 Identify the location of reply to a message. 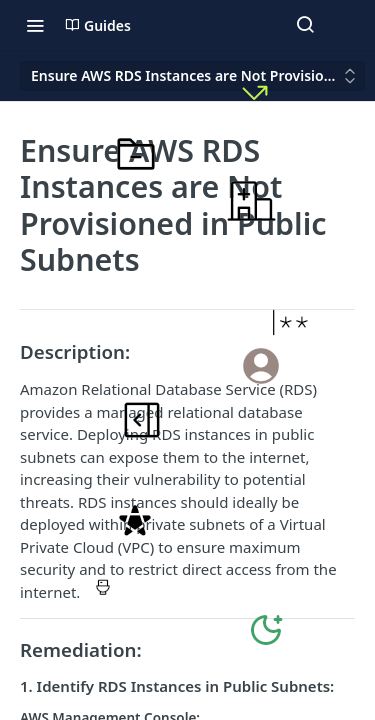
(255, 92).